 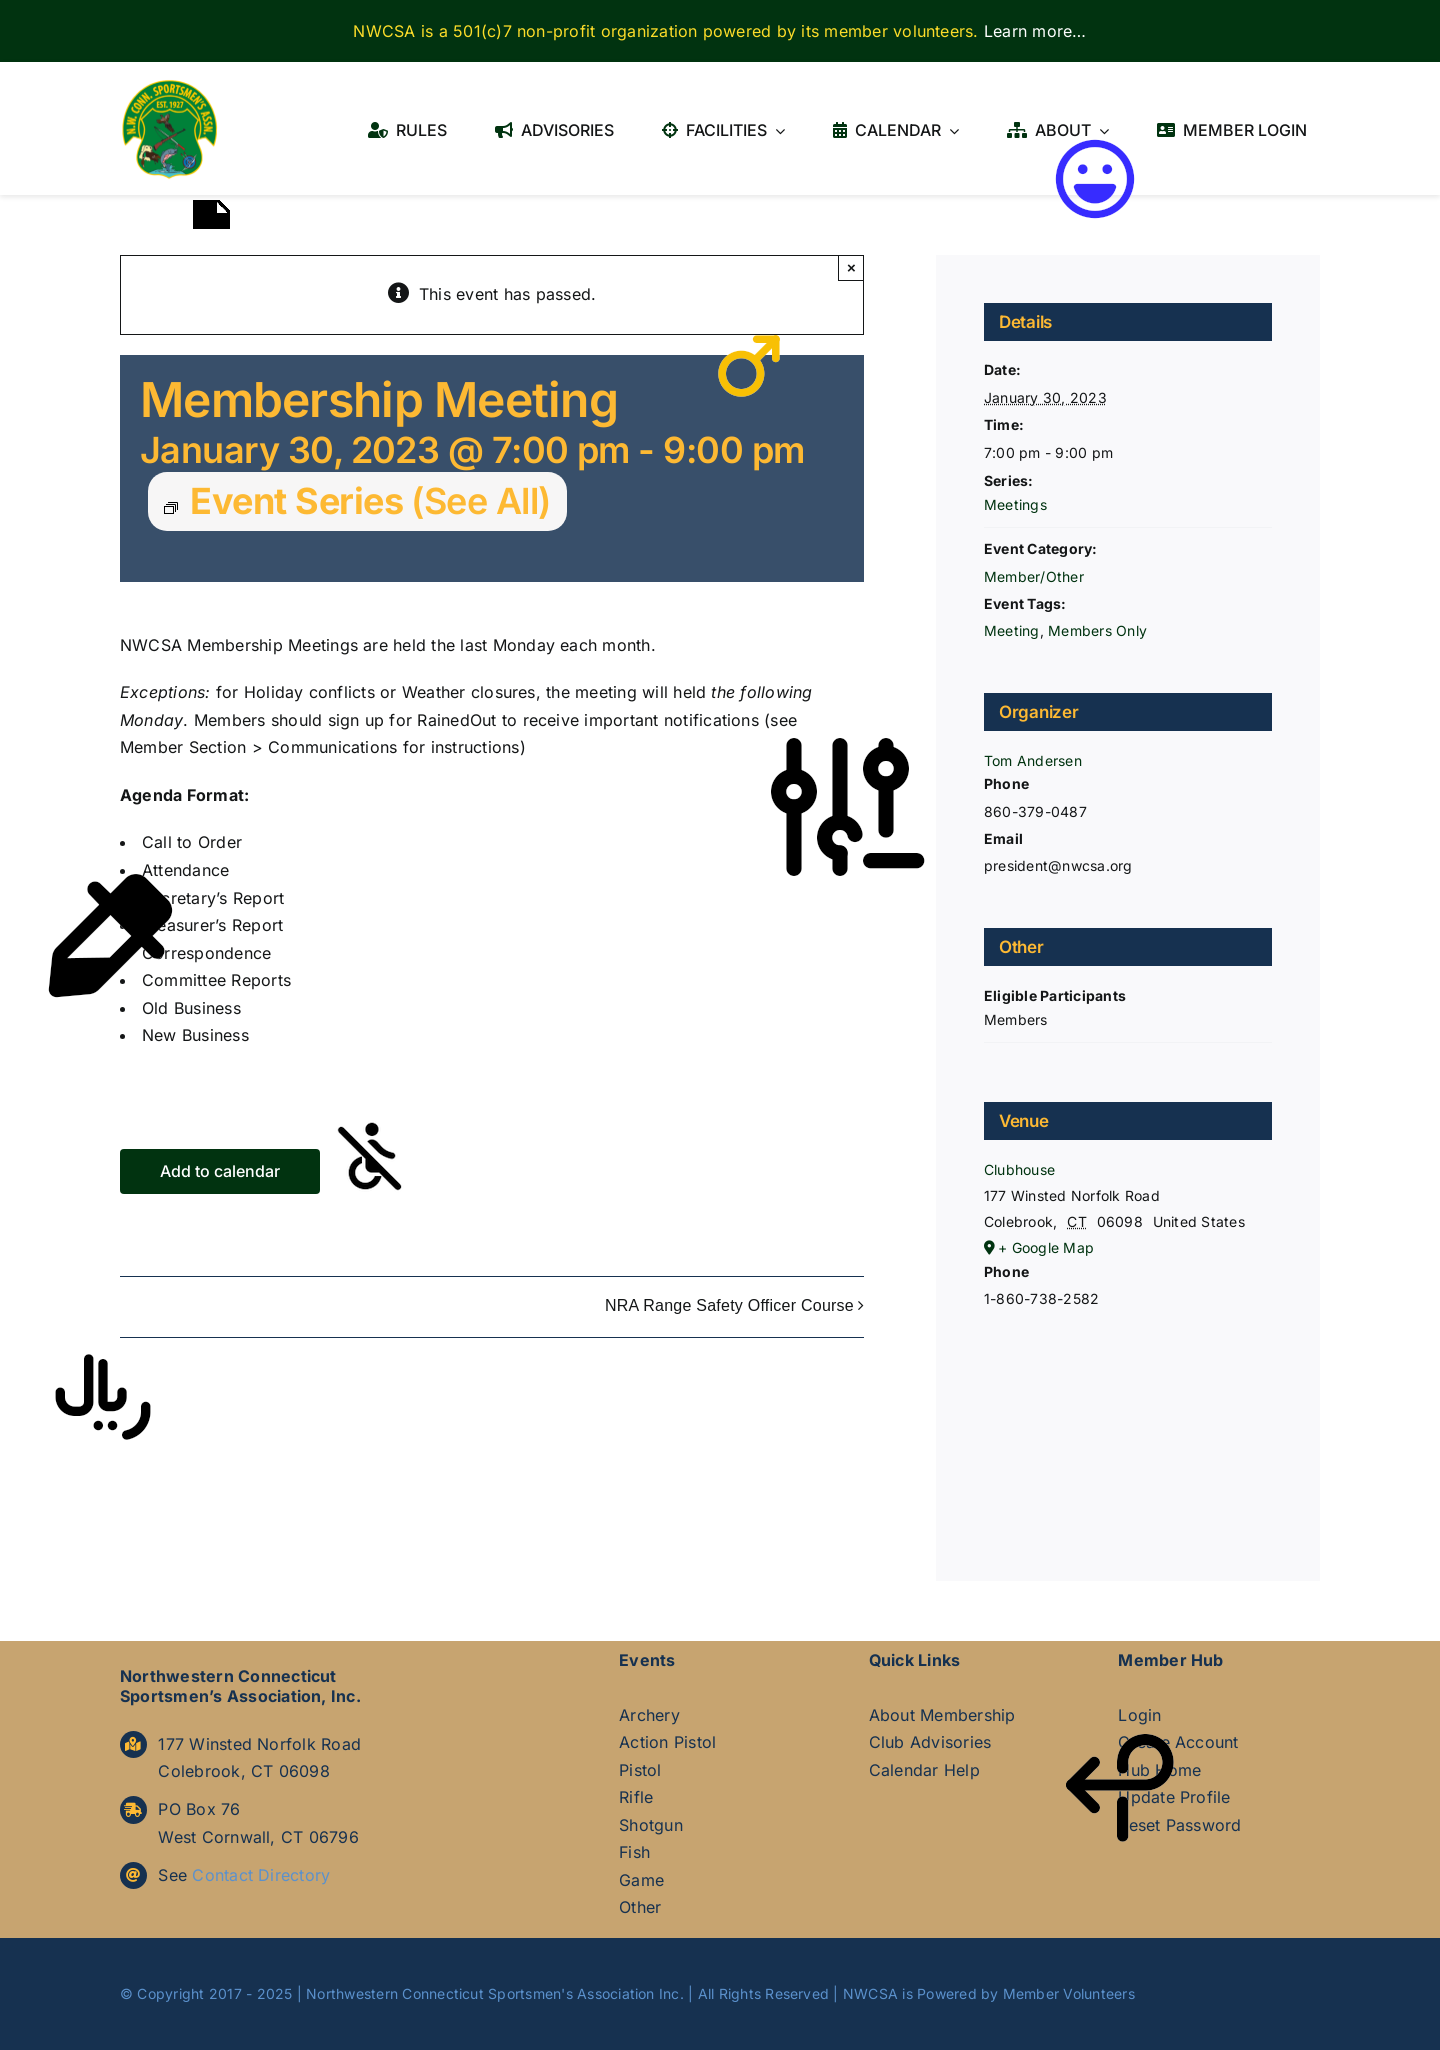 What do you see at coordinates (211, 214) in the screenshot?
I see `create a new note` at bounding box center [211, 214].